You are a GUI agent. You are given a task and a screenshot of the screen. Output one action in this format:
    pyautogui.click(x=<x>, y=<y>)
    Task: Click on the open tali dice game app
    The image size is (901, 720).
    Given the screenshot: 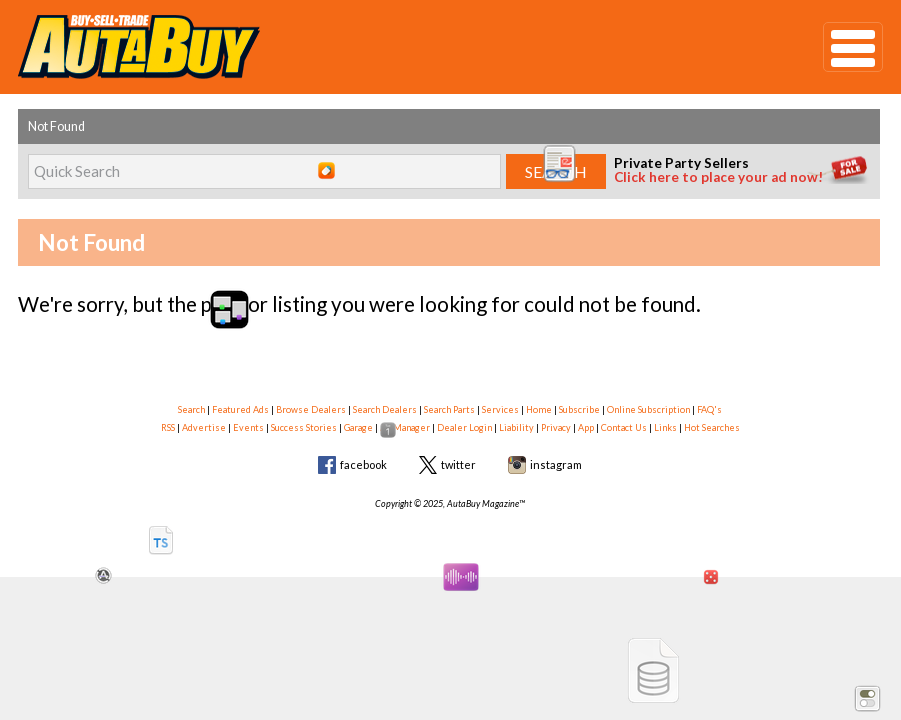 What is the action you would take?
    pyautogui.click(x=711, y=577)
    